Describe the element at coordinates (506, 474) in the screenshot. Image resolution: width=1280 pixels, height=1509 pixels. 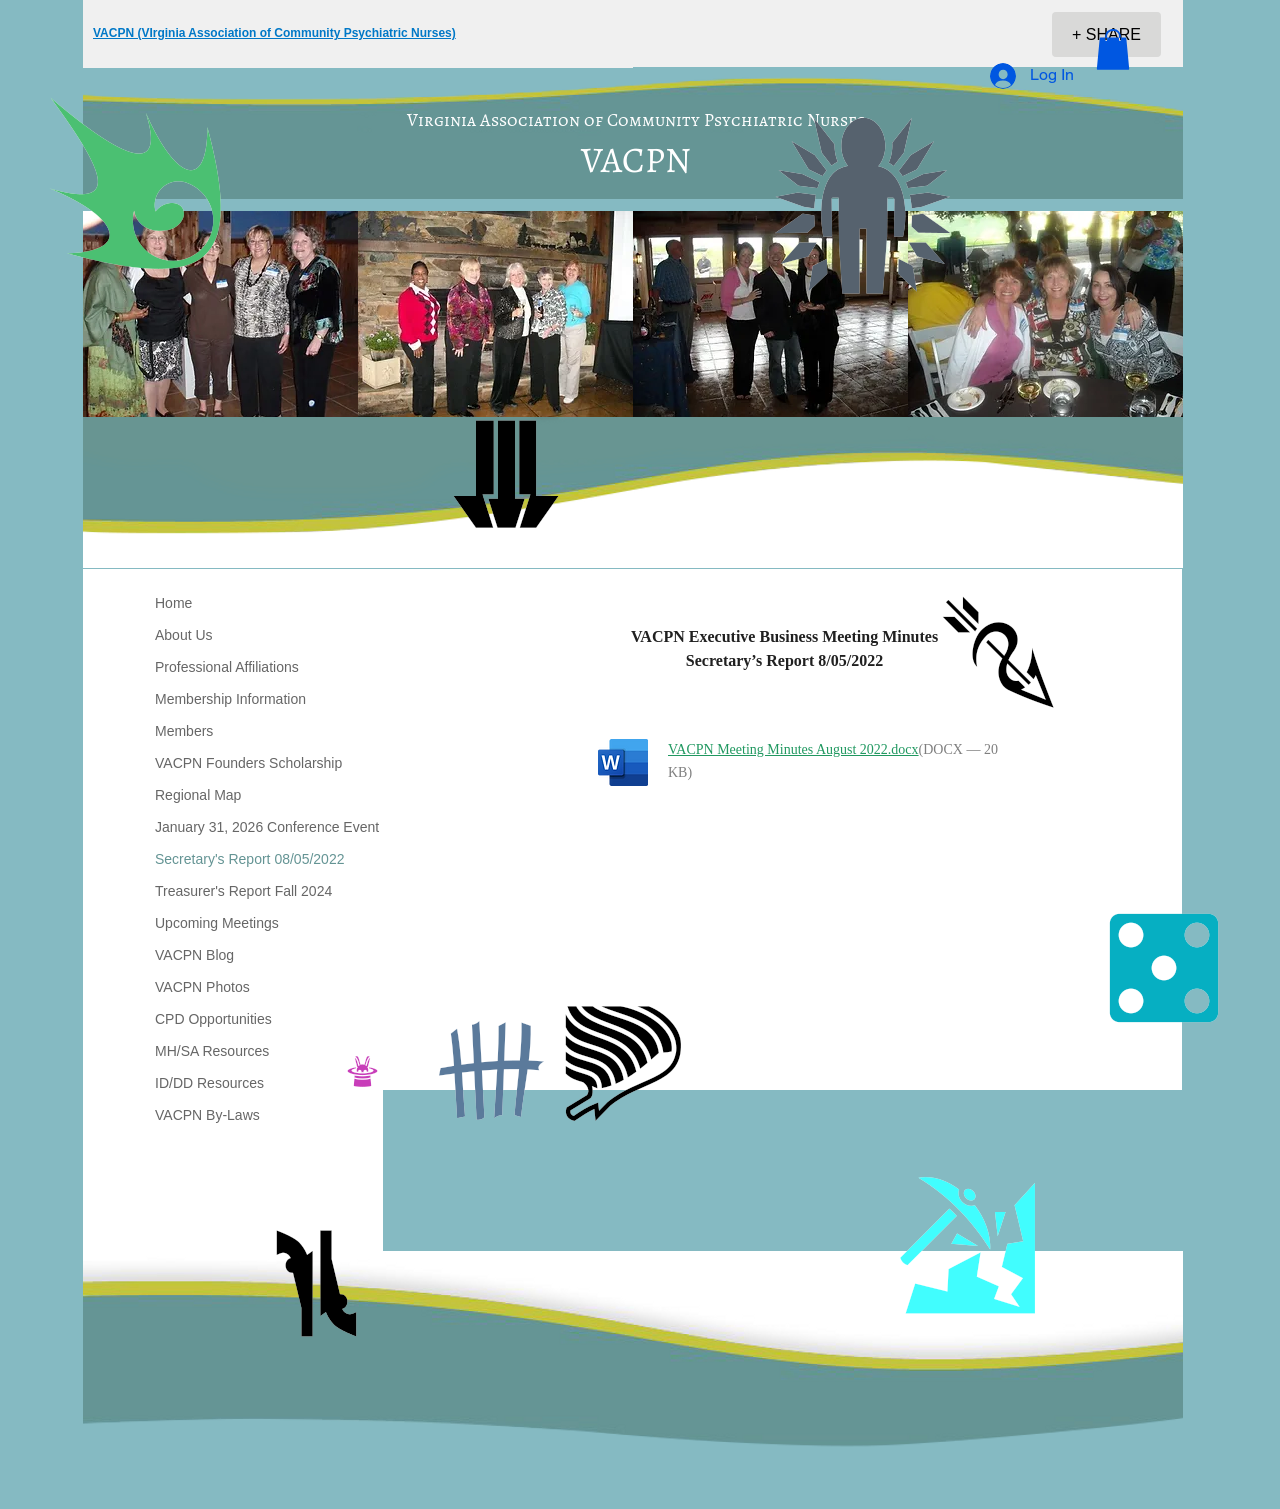
I see `activate a powerful downward attack or smash move` at that location.